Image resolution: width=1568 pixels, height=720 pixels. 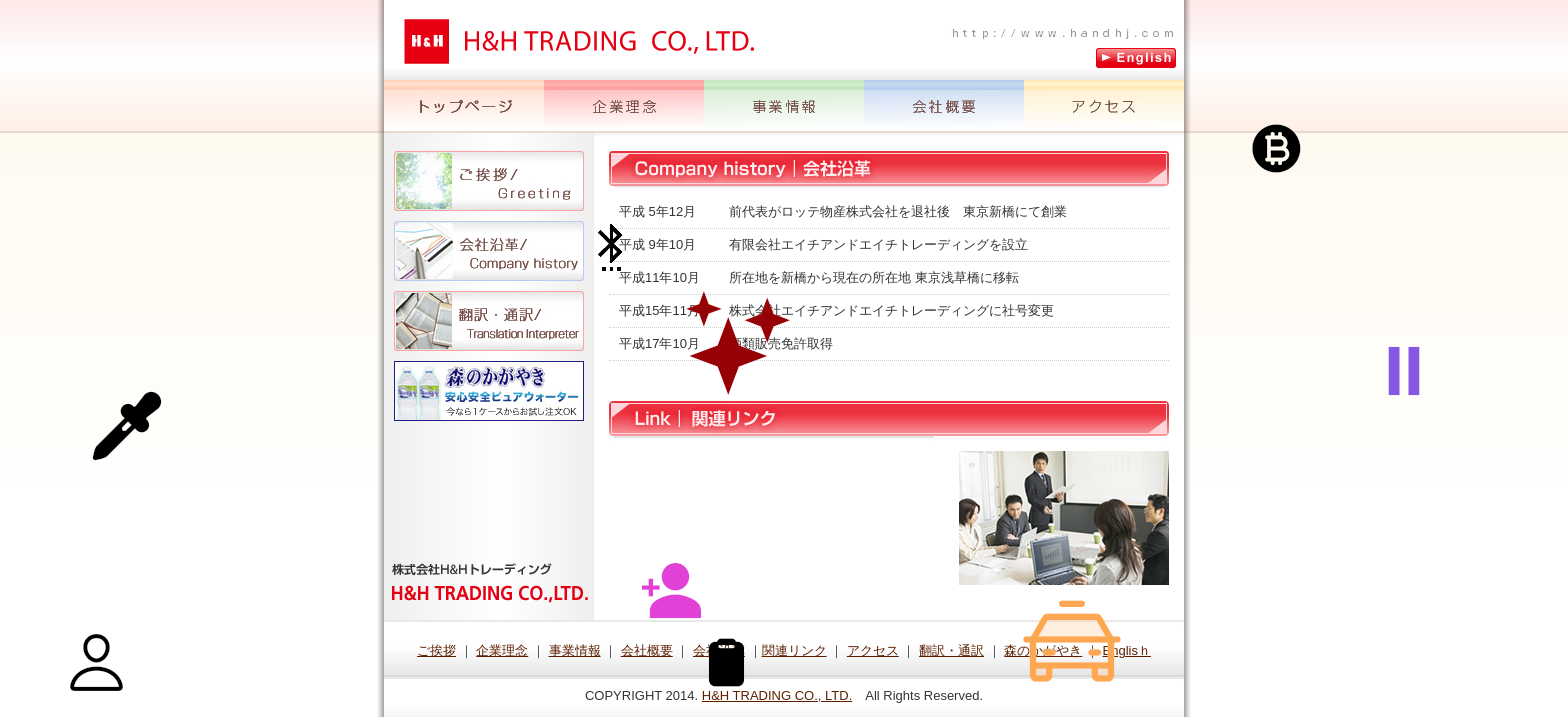 I want to click on add a new contact or friend, so click(x=671, y=590).